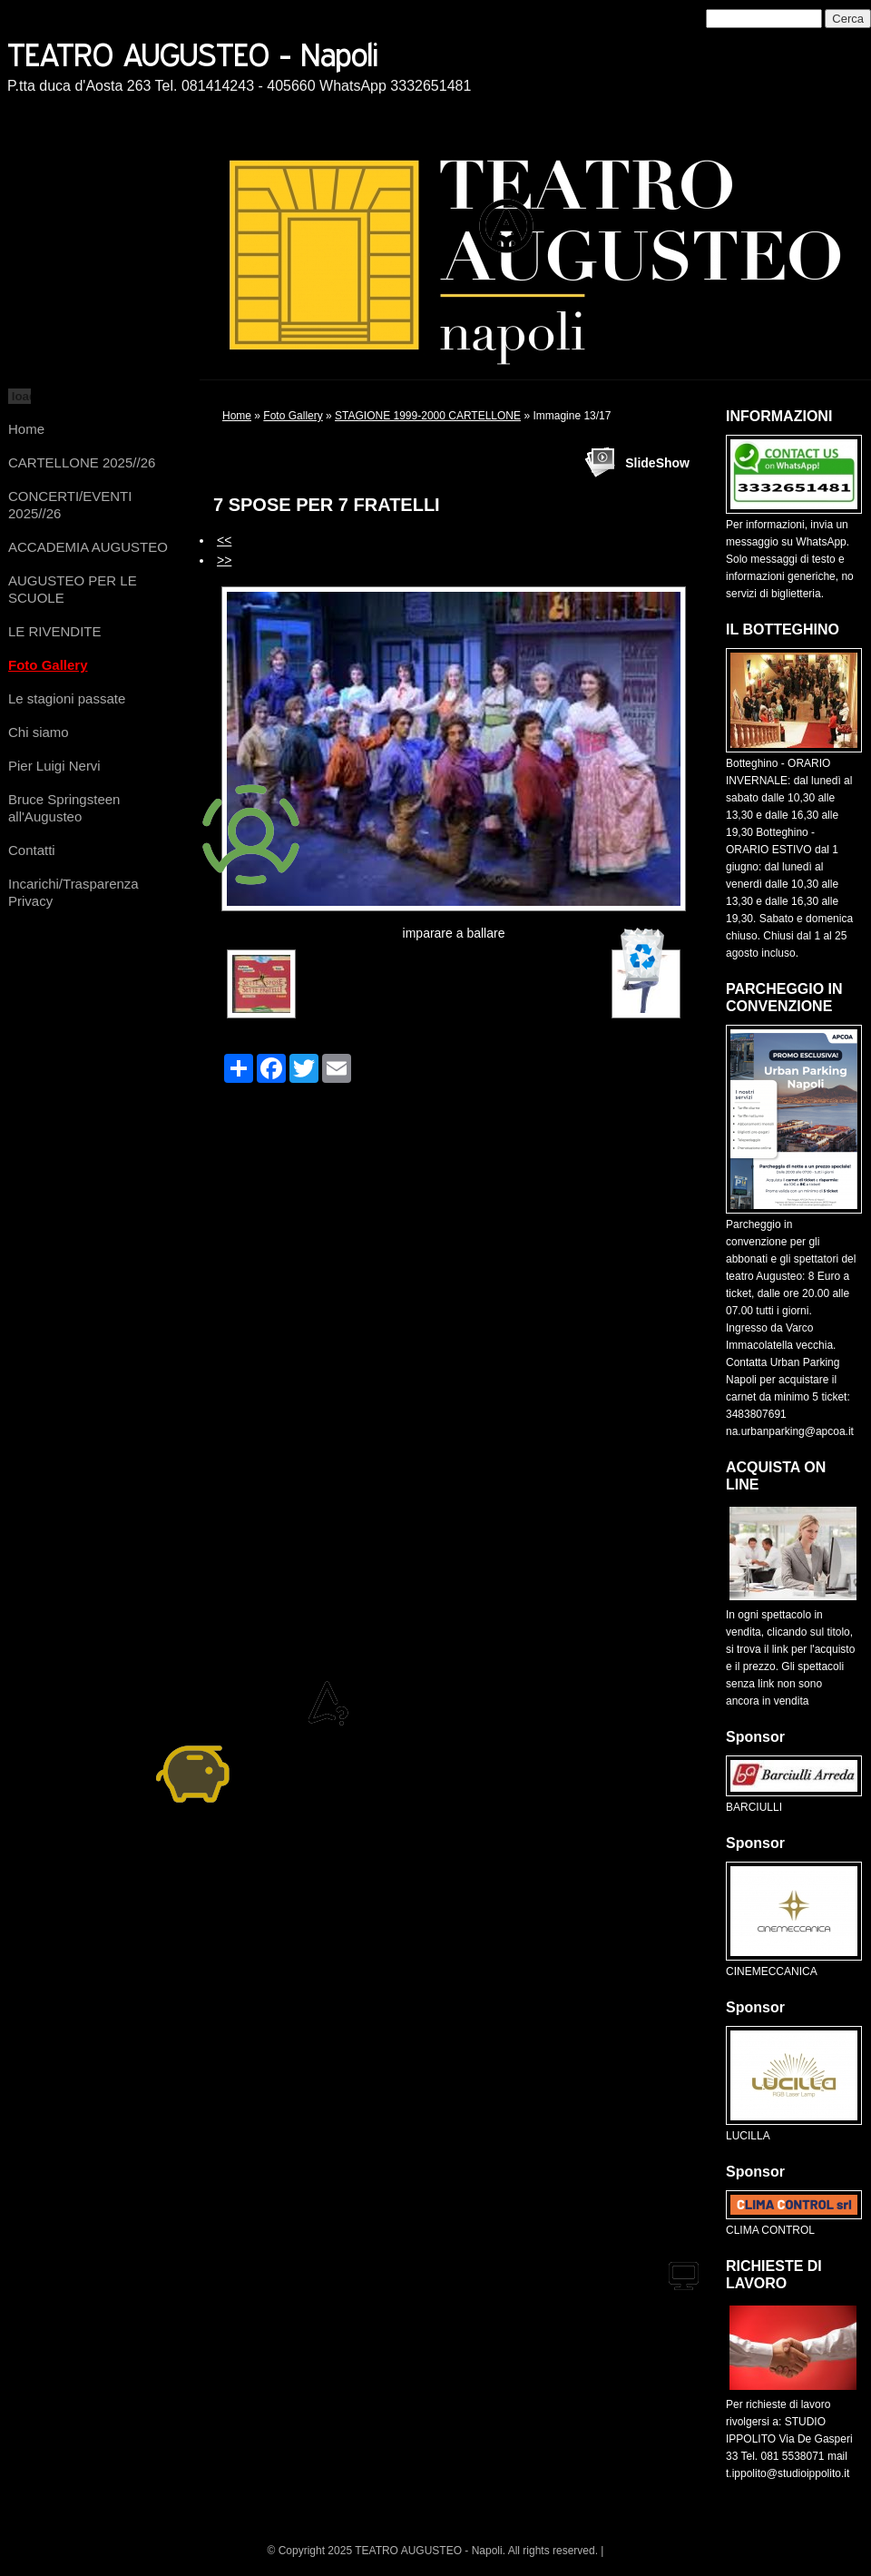 The image size is (871, 2576). I want to click on edit or modify content, so click(506, 226).